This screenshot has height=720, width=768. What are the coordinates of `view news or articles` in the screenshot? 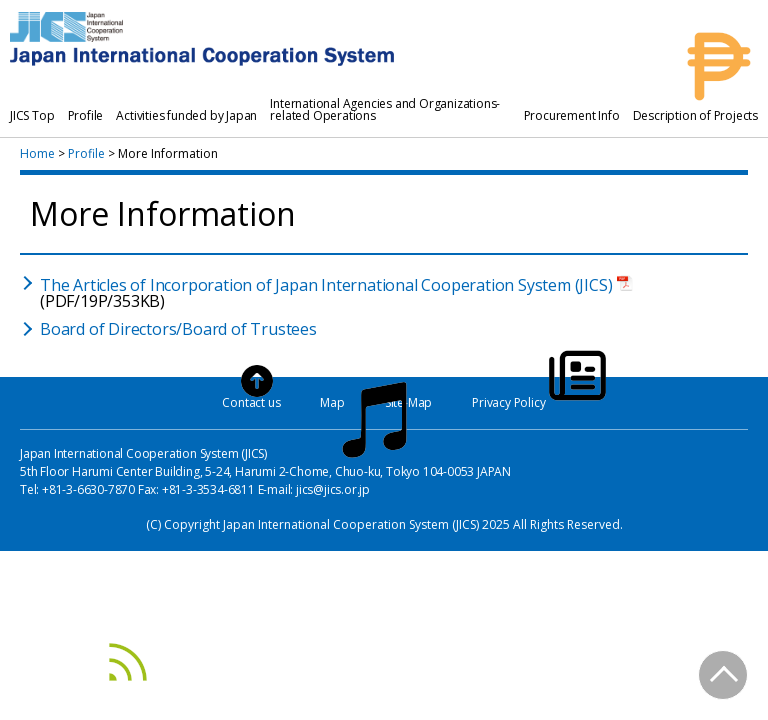 It's located at (577, 375).